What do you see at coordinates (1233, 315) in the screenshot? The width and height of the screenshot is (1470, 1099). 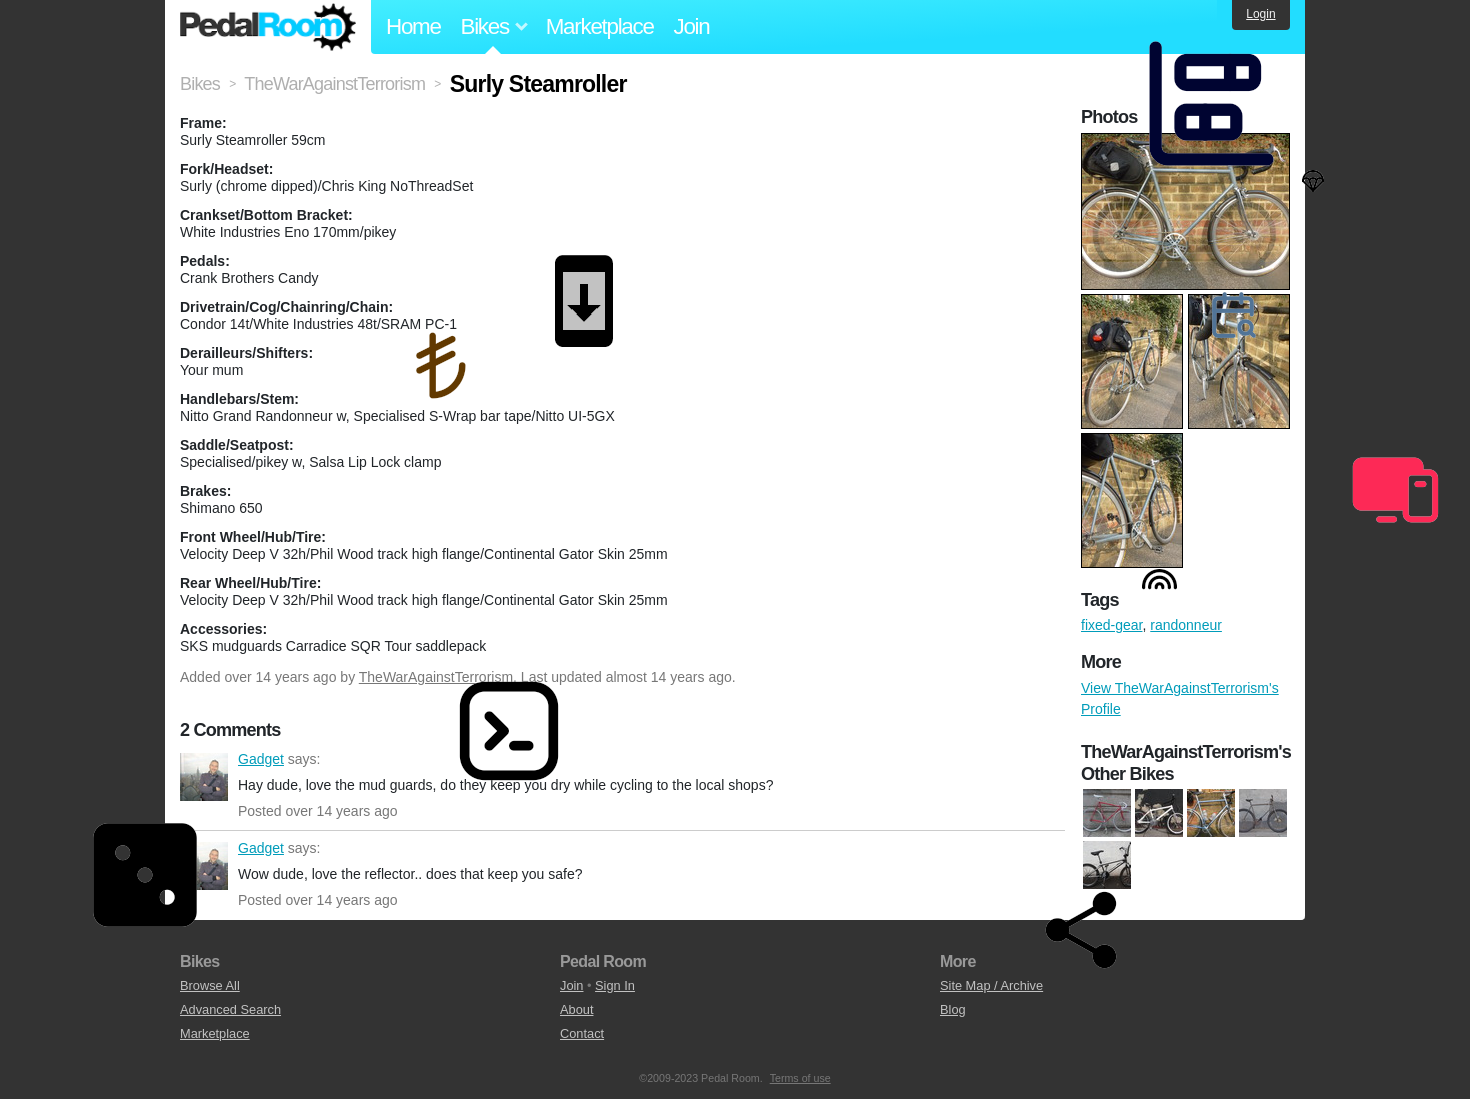 I see `search for events or dates in calendar` at bounding box center [1233, 315].